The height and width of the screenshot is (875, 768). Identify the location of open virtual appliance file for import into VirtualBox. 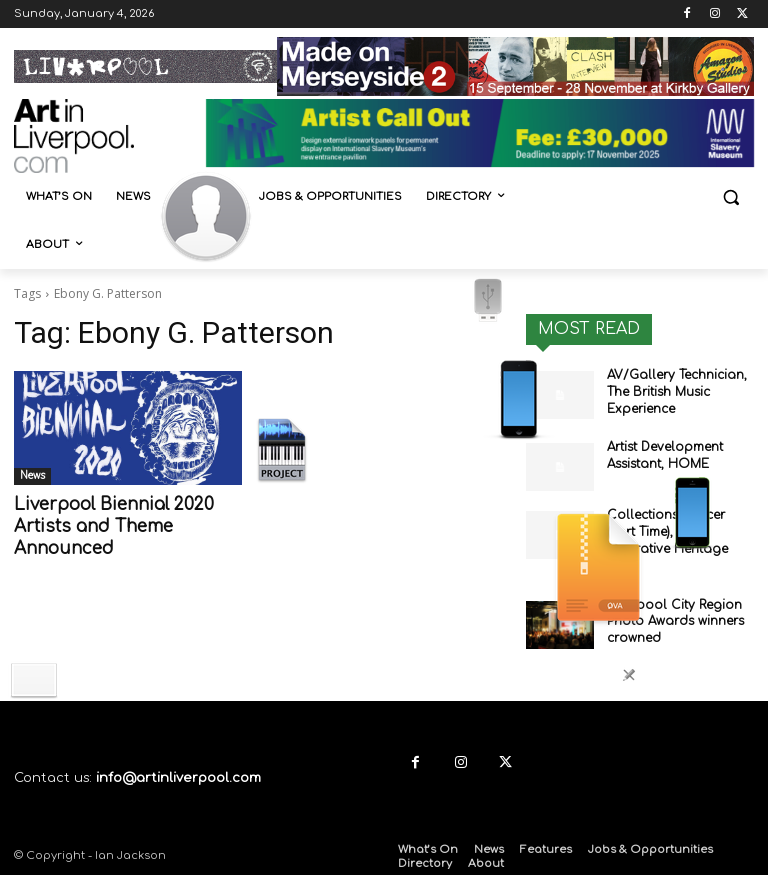
(598, 569).